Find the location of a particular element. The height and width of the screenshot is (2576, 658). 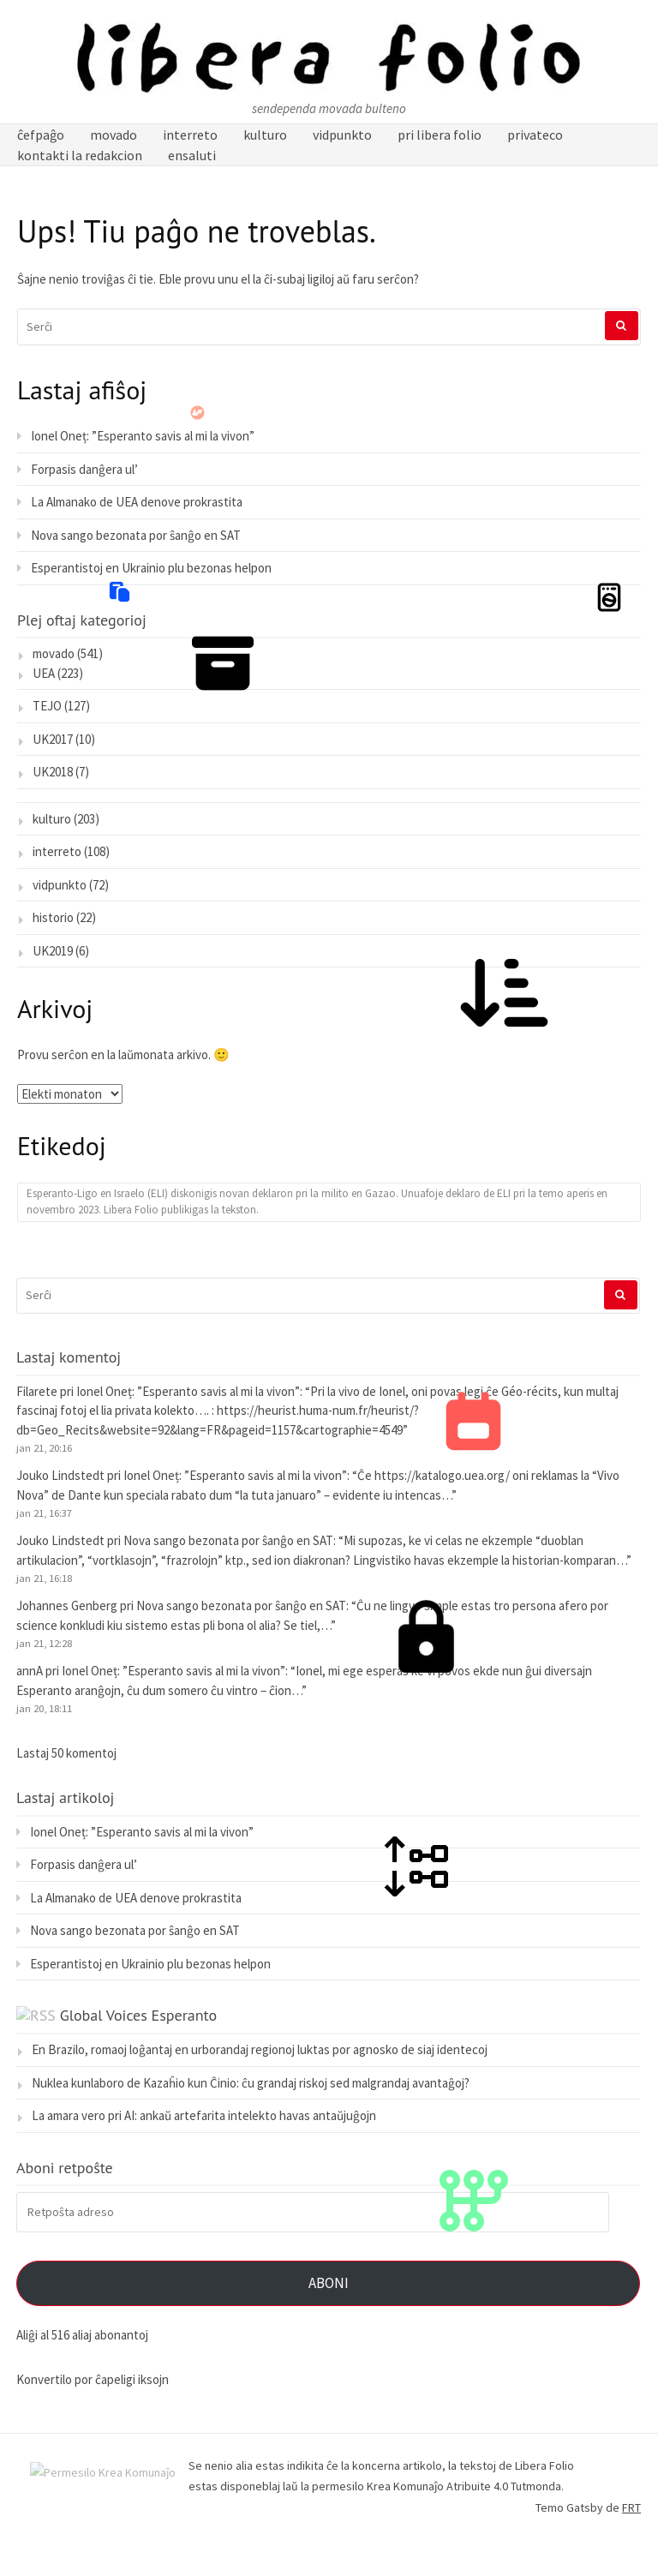

lock or secure this item is located at coordinates (426, 1638).